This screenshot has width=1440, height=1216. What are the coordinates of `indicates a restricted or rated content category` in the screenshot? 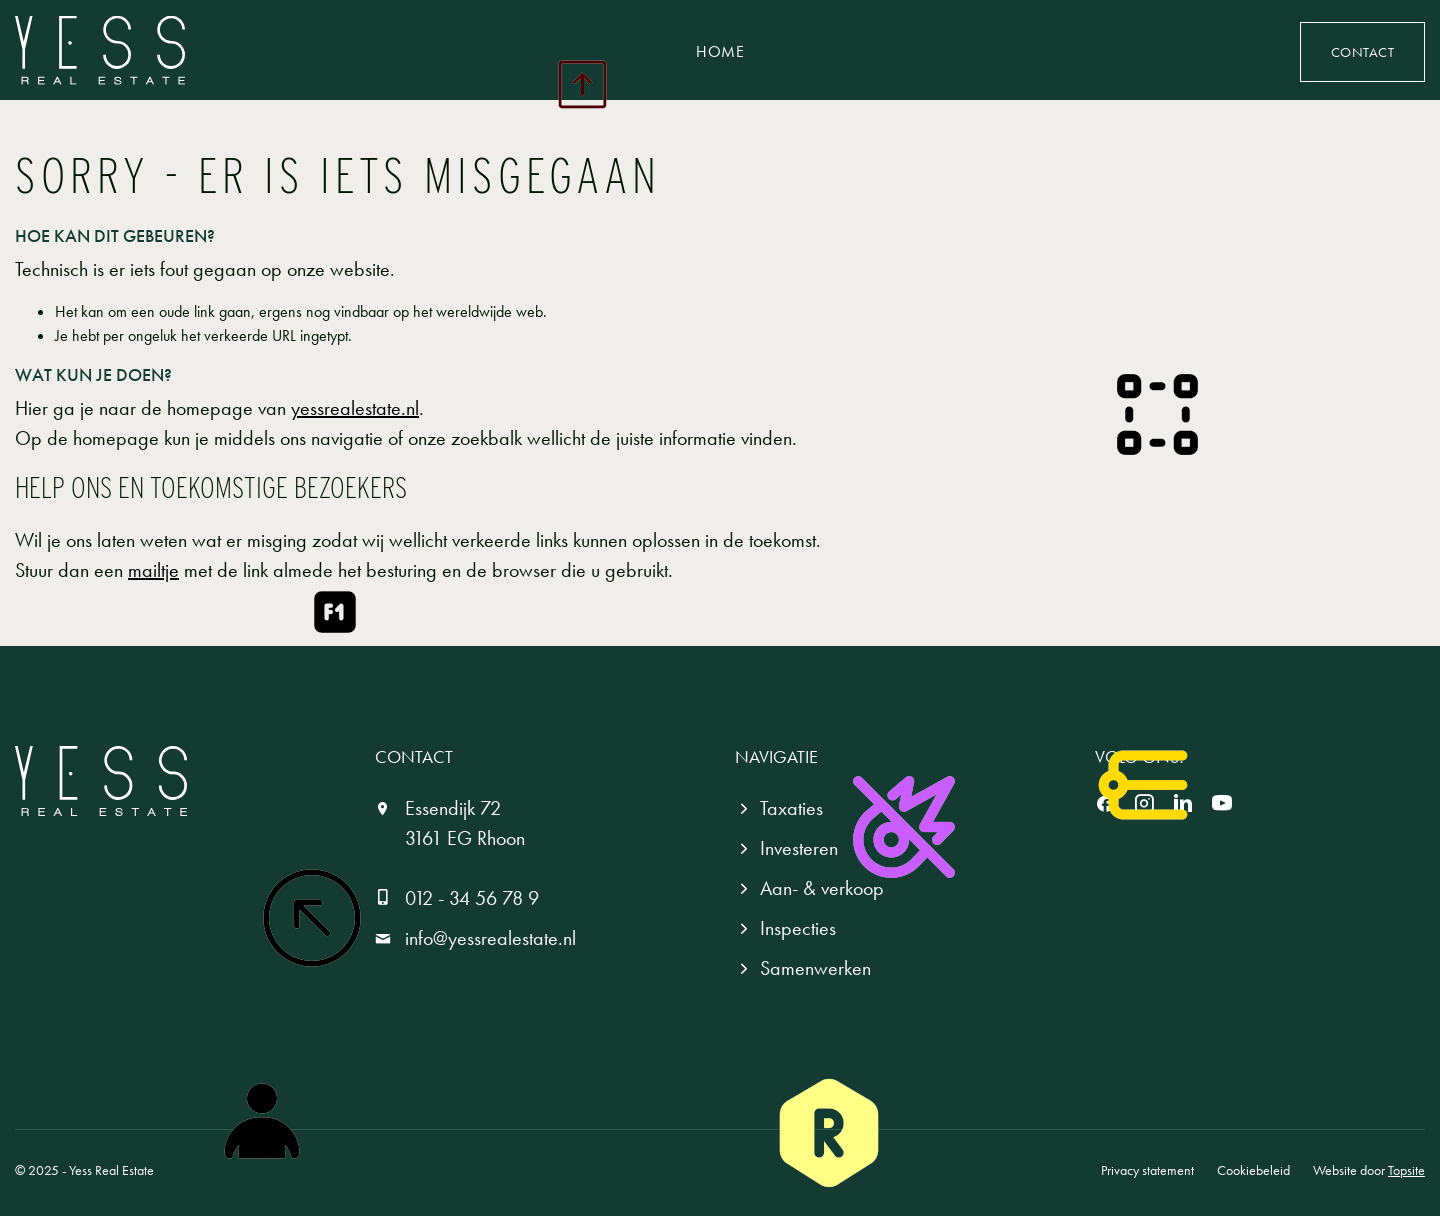 It's located at (829, 1133).